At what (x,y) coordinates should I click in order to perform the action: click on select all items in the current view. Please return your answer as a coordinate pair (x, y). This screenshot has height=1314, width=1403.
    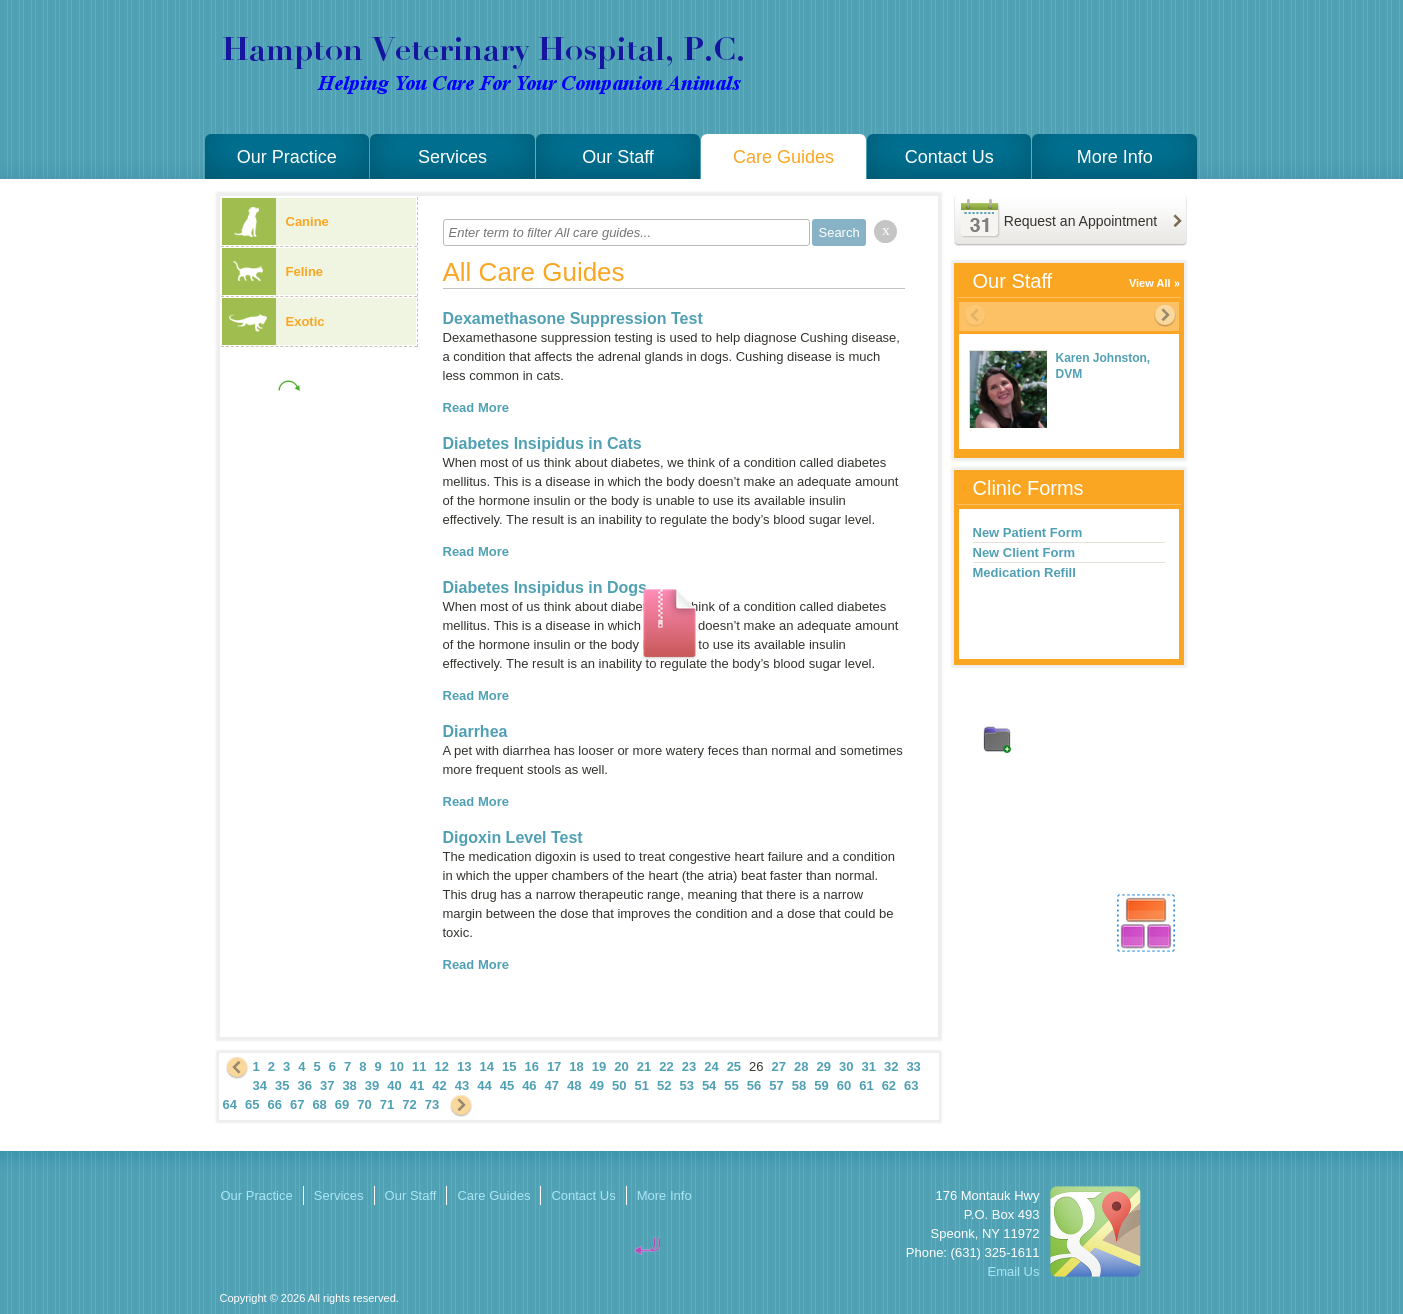
    Looking at the image, I should click on (1146, 923).